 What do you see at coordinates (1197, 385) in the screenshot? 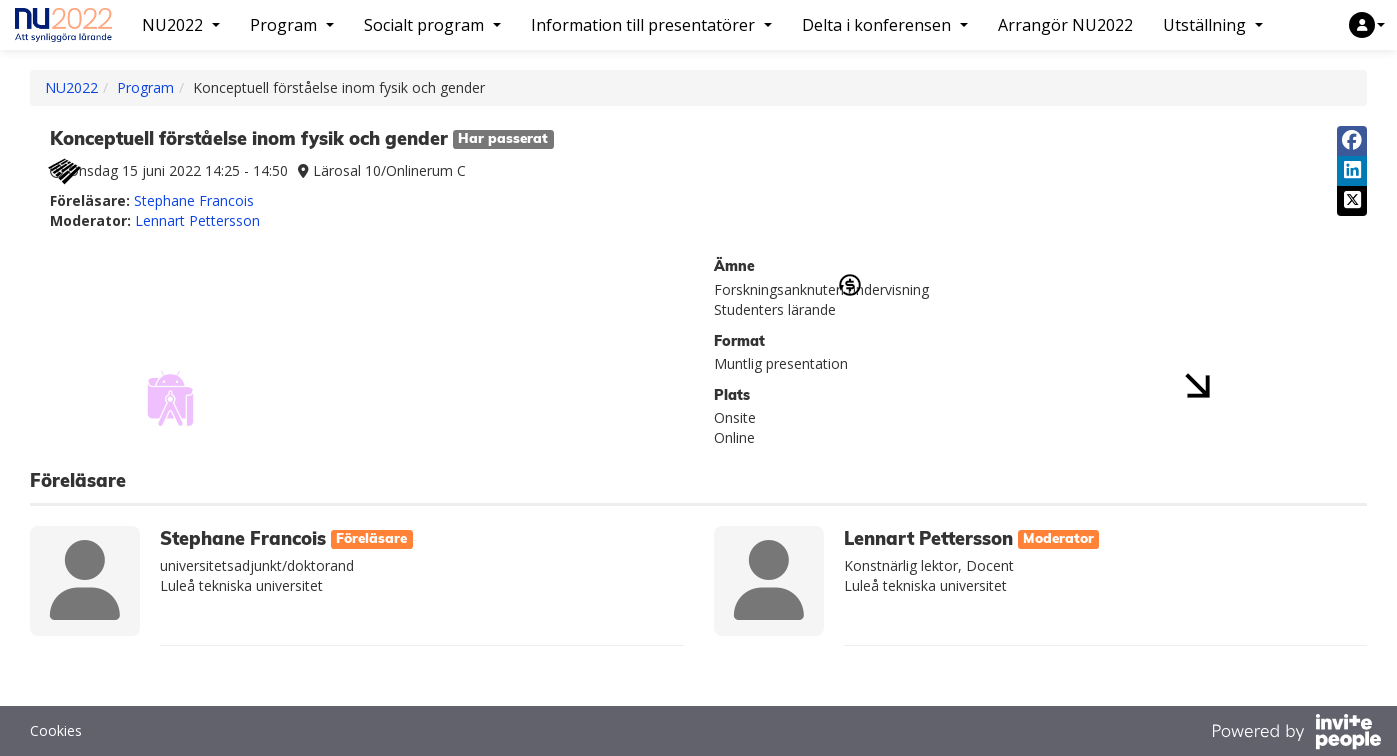
I see `navigate to the next item below` at bounding box center [1197, 385].